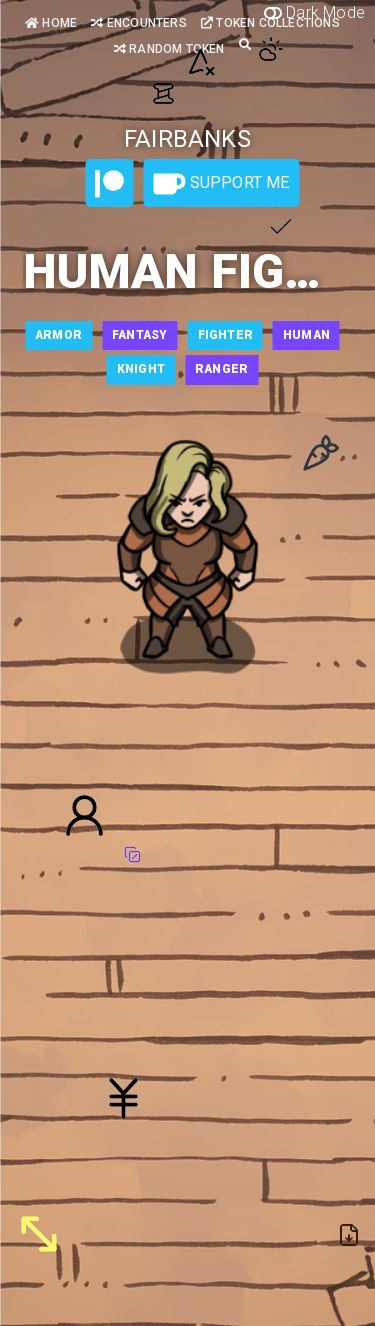  Describe the element at coordinates (321, 453) in the screenshot. I see `browse vegetable or produce category` at that location.